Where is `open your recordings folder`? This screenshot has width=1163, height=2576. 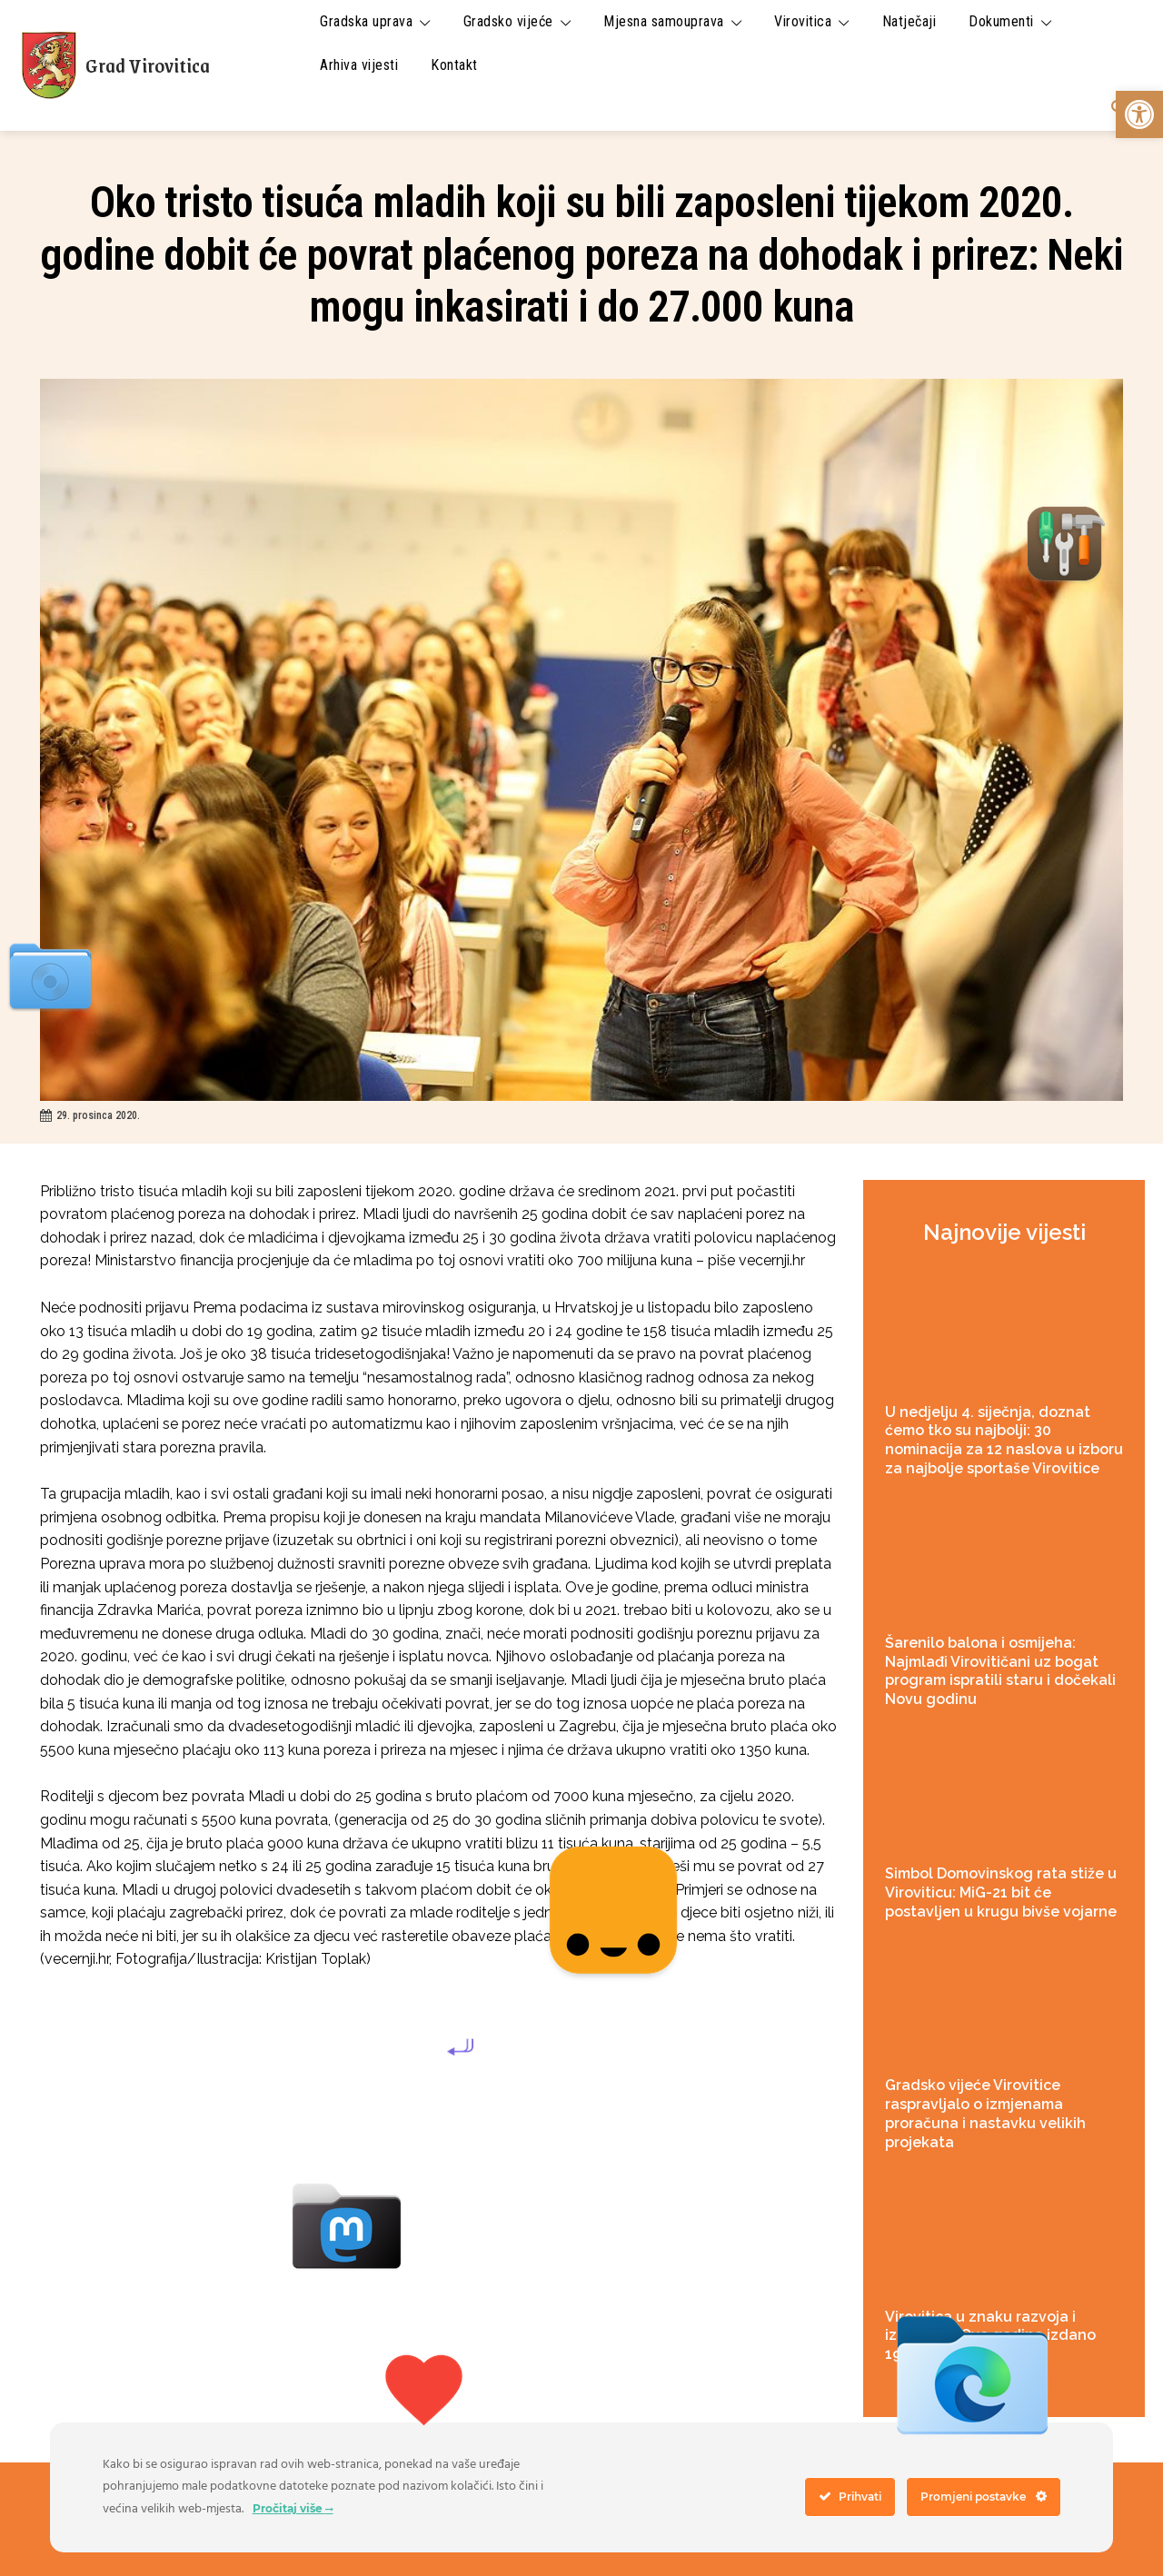
open your recordings folder is located at coordinates (50, 976).